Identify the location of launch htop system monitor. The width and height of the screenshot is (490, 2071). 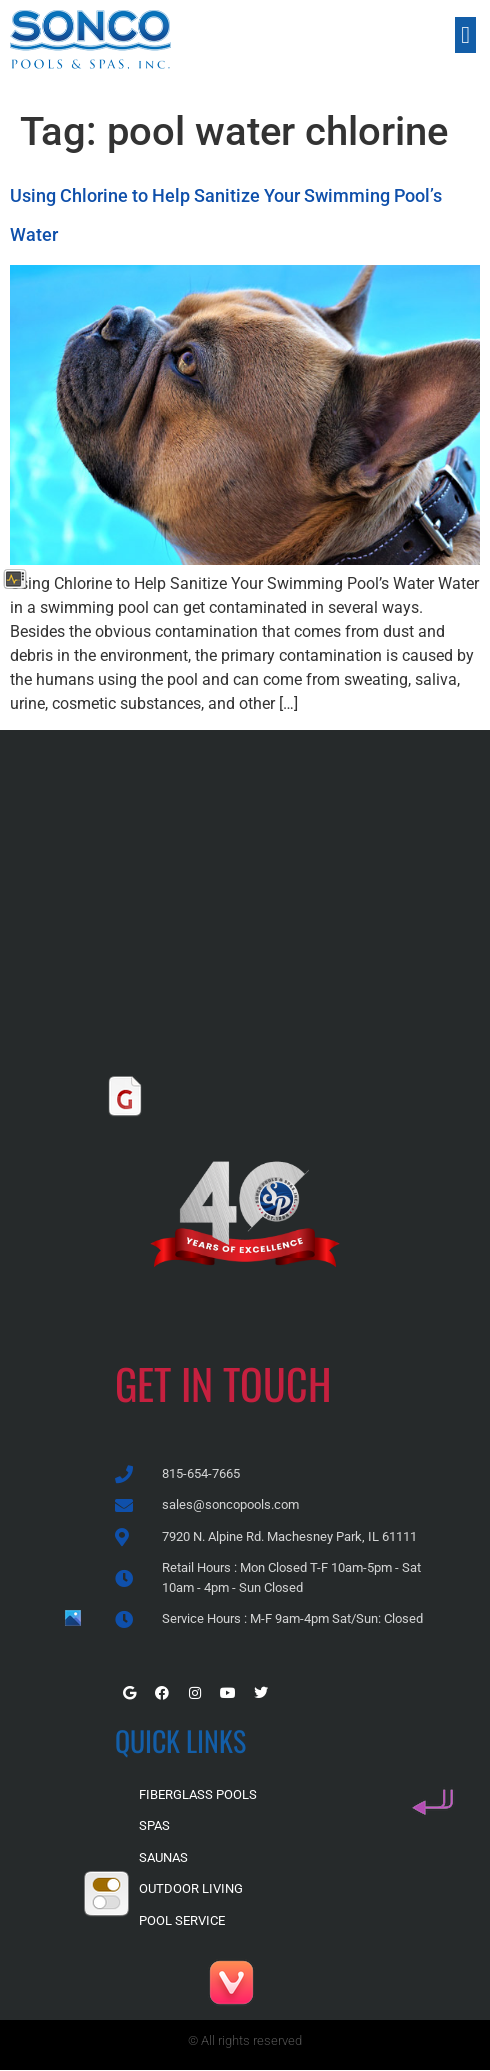
(15, 579).